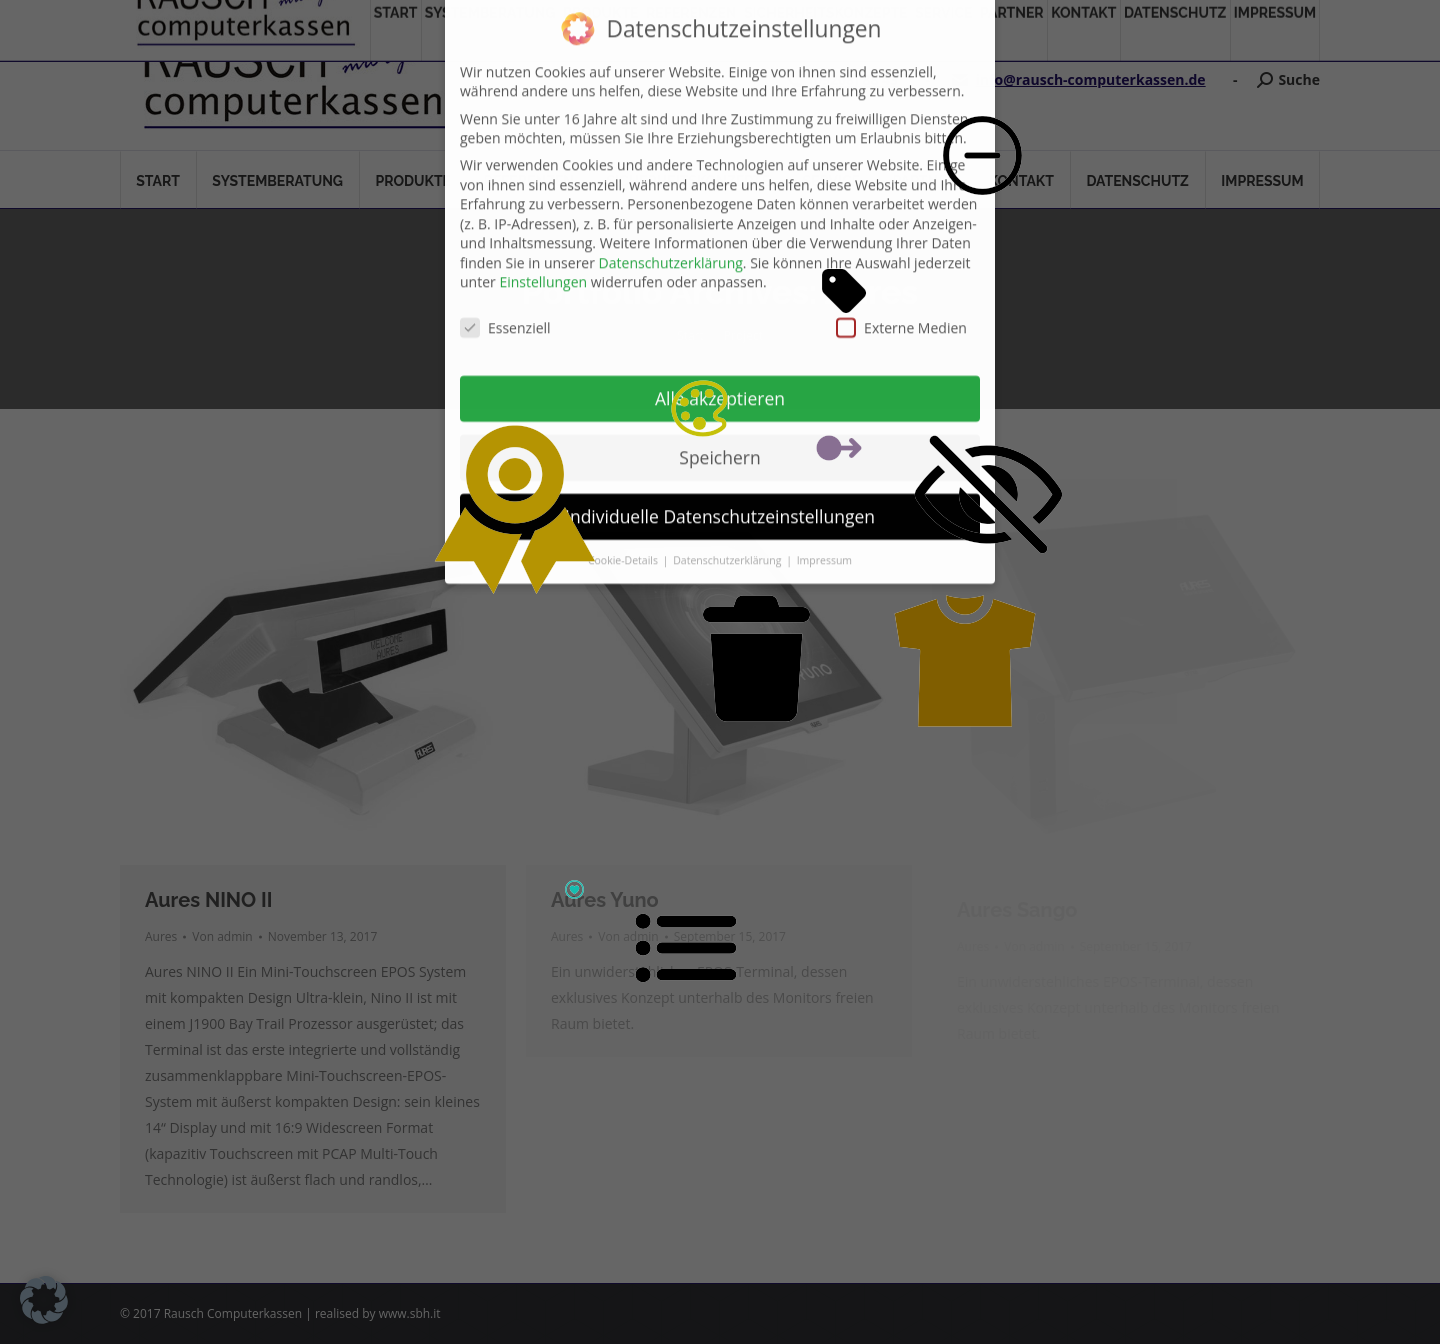  What do you see at coordinates (515, 507) in the screenshot?
I see `indicates an award or achievement` at bounding box center [515, 507].